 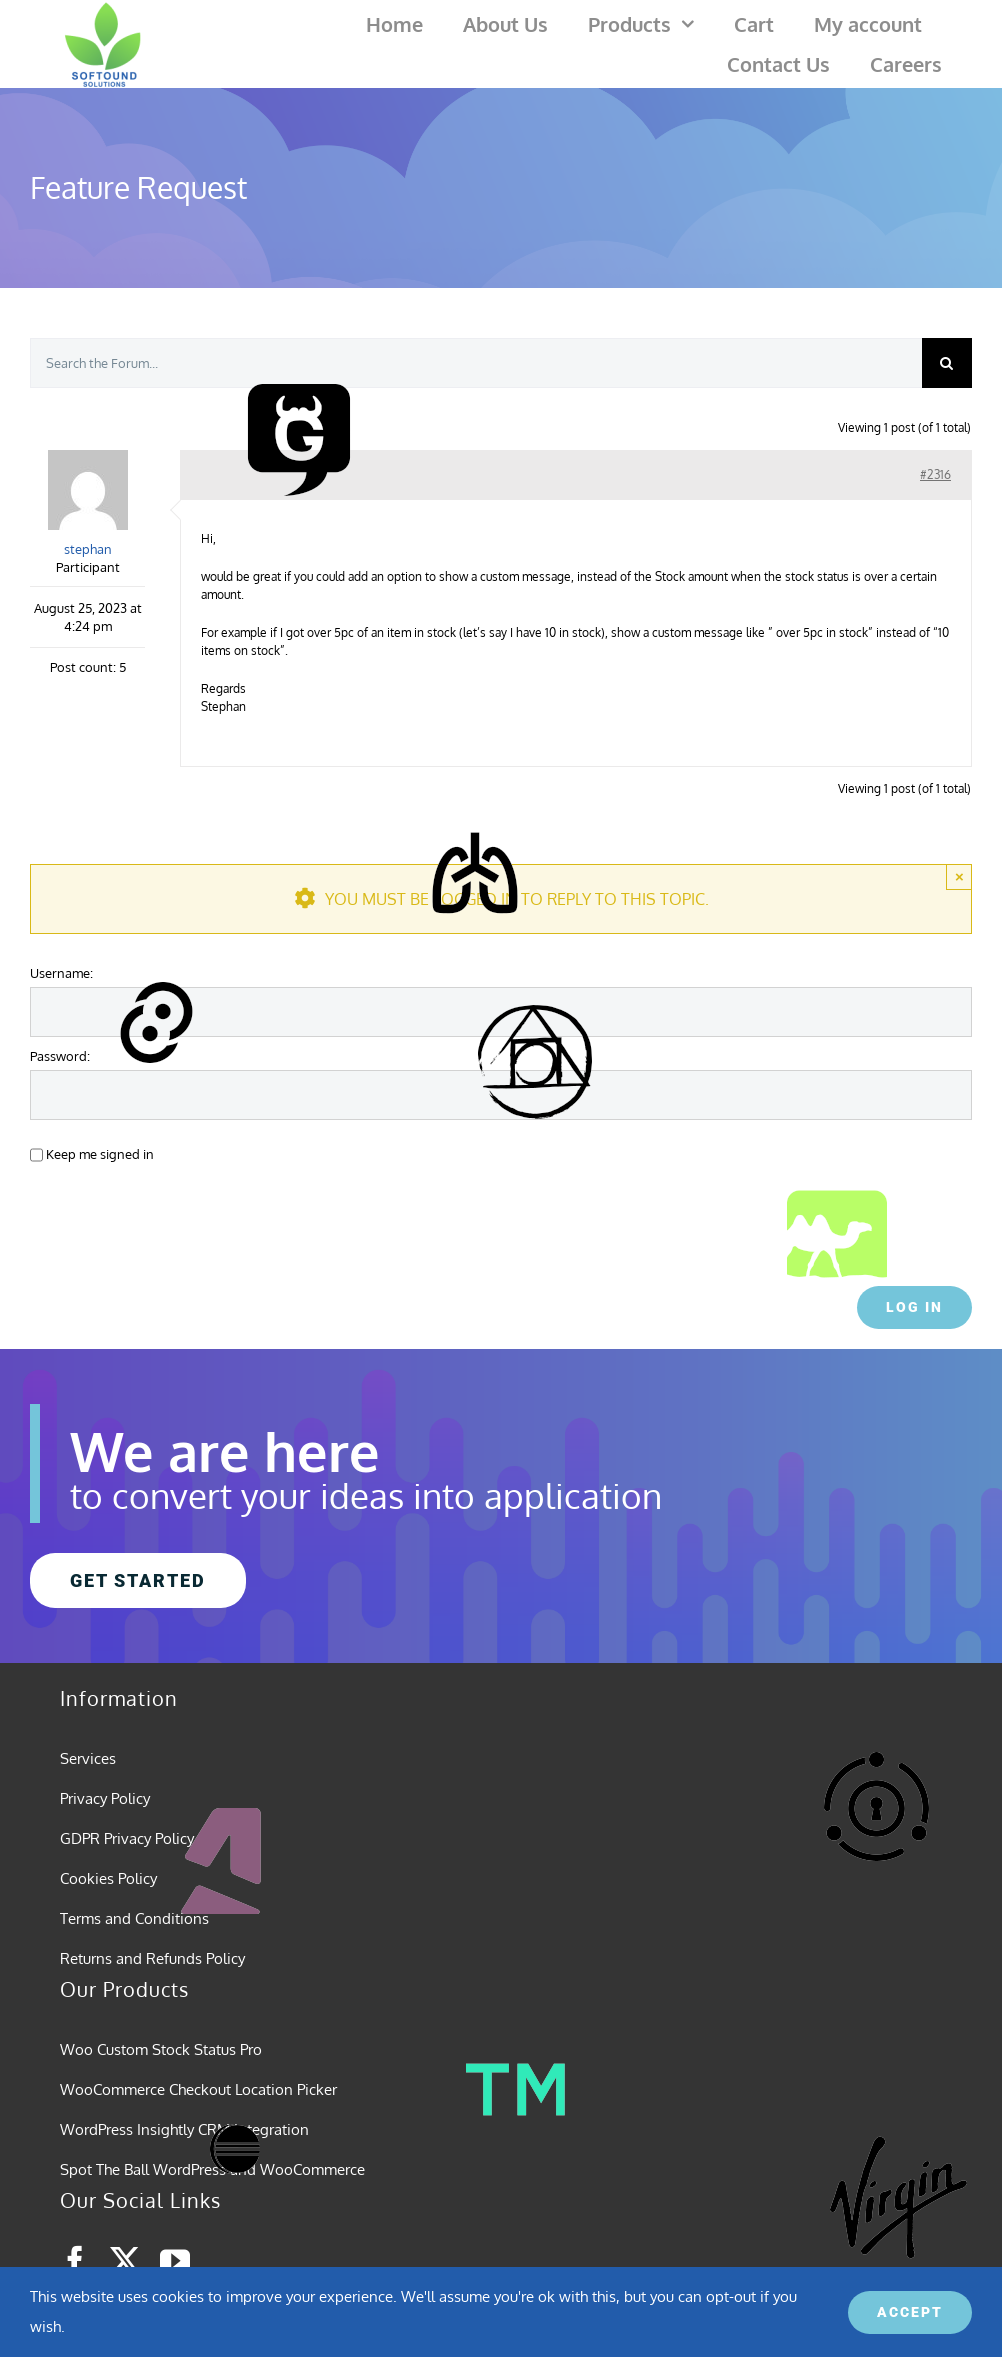 I want to click on tauri framework logo, so click(x=156, y=1022).